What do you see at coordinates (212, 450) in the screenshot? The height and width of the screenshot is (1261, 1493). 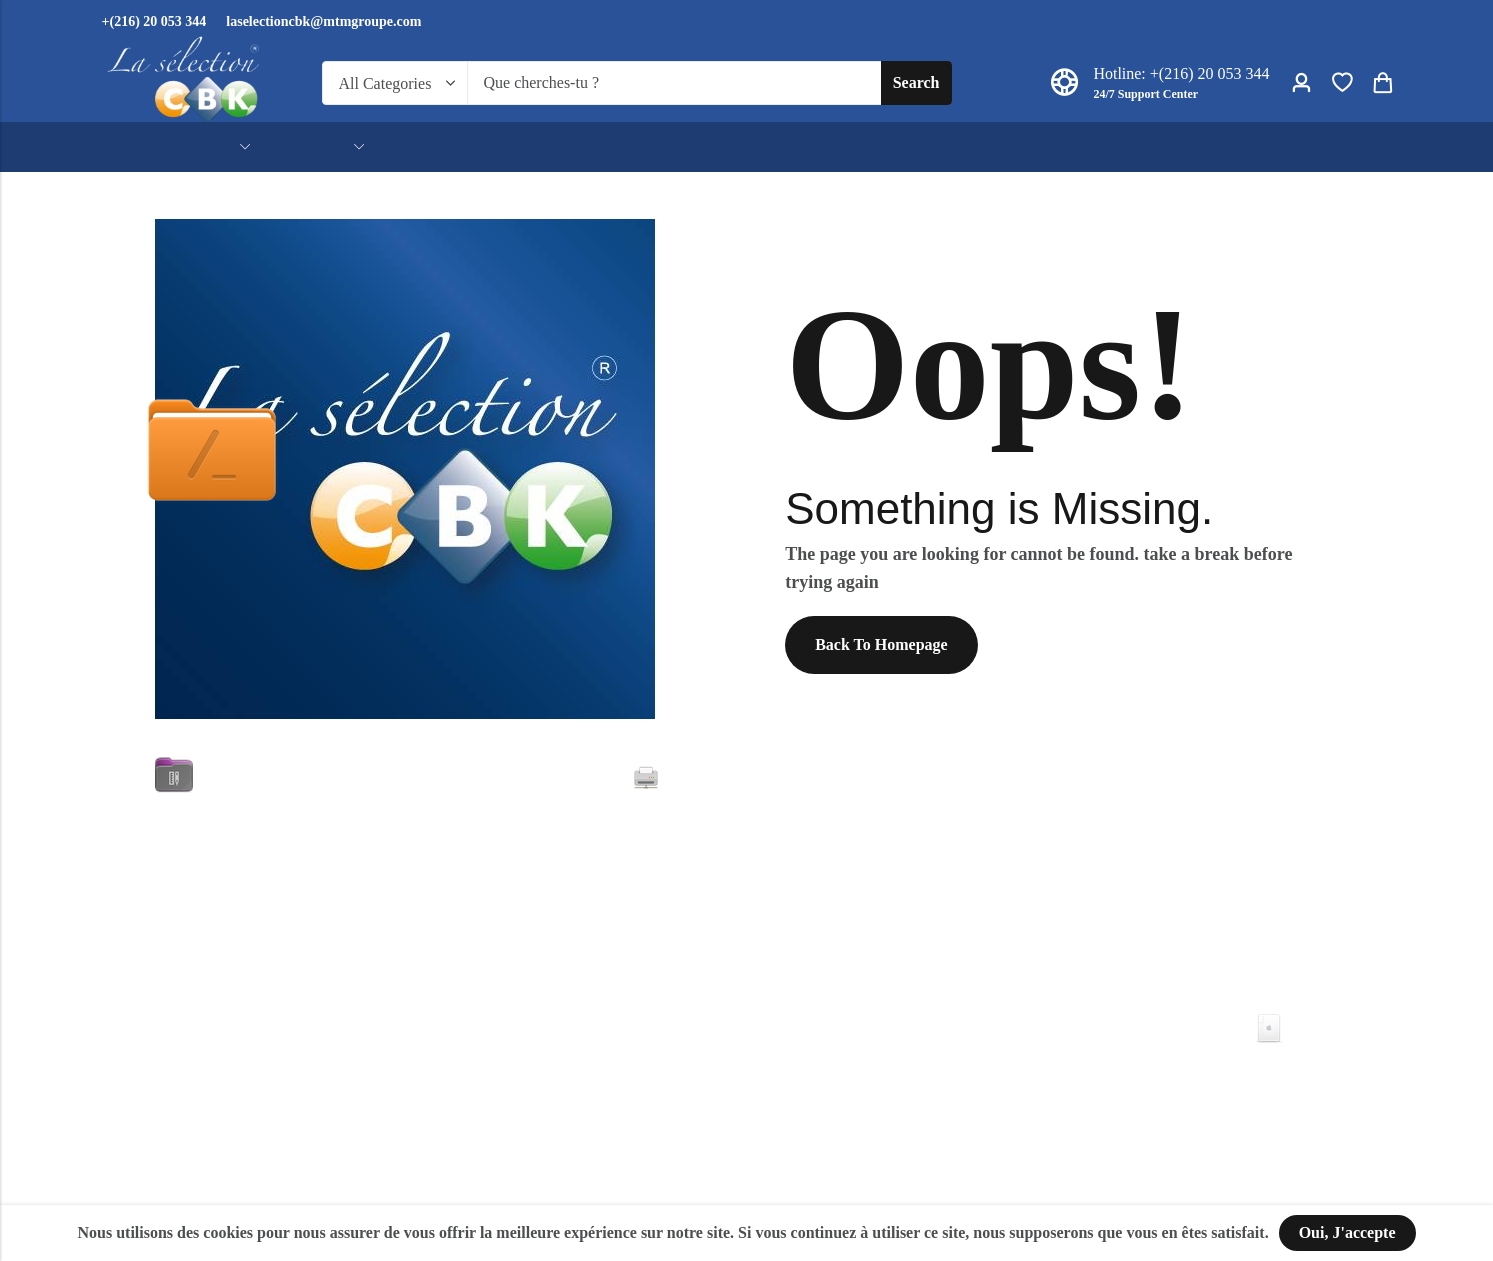 I see `access the root directory` at bounding box center [212, 450].